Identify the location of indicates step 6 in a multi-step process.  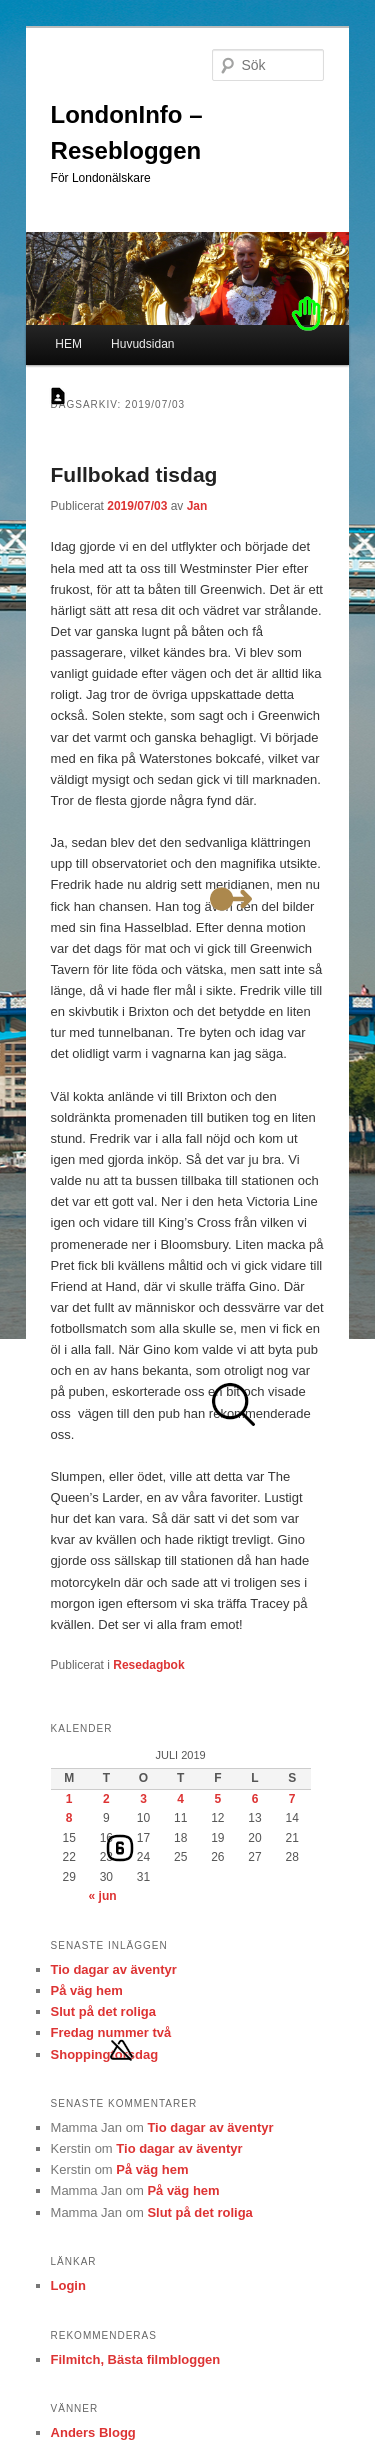
(120, 1848).